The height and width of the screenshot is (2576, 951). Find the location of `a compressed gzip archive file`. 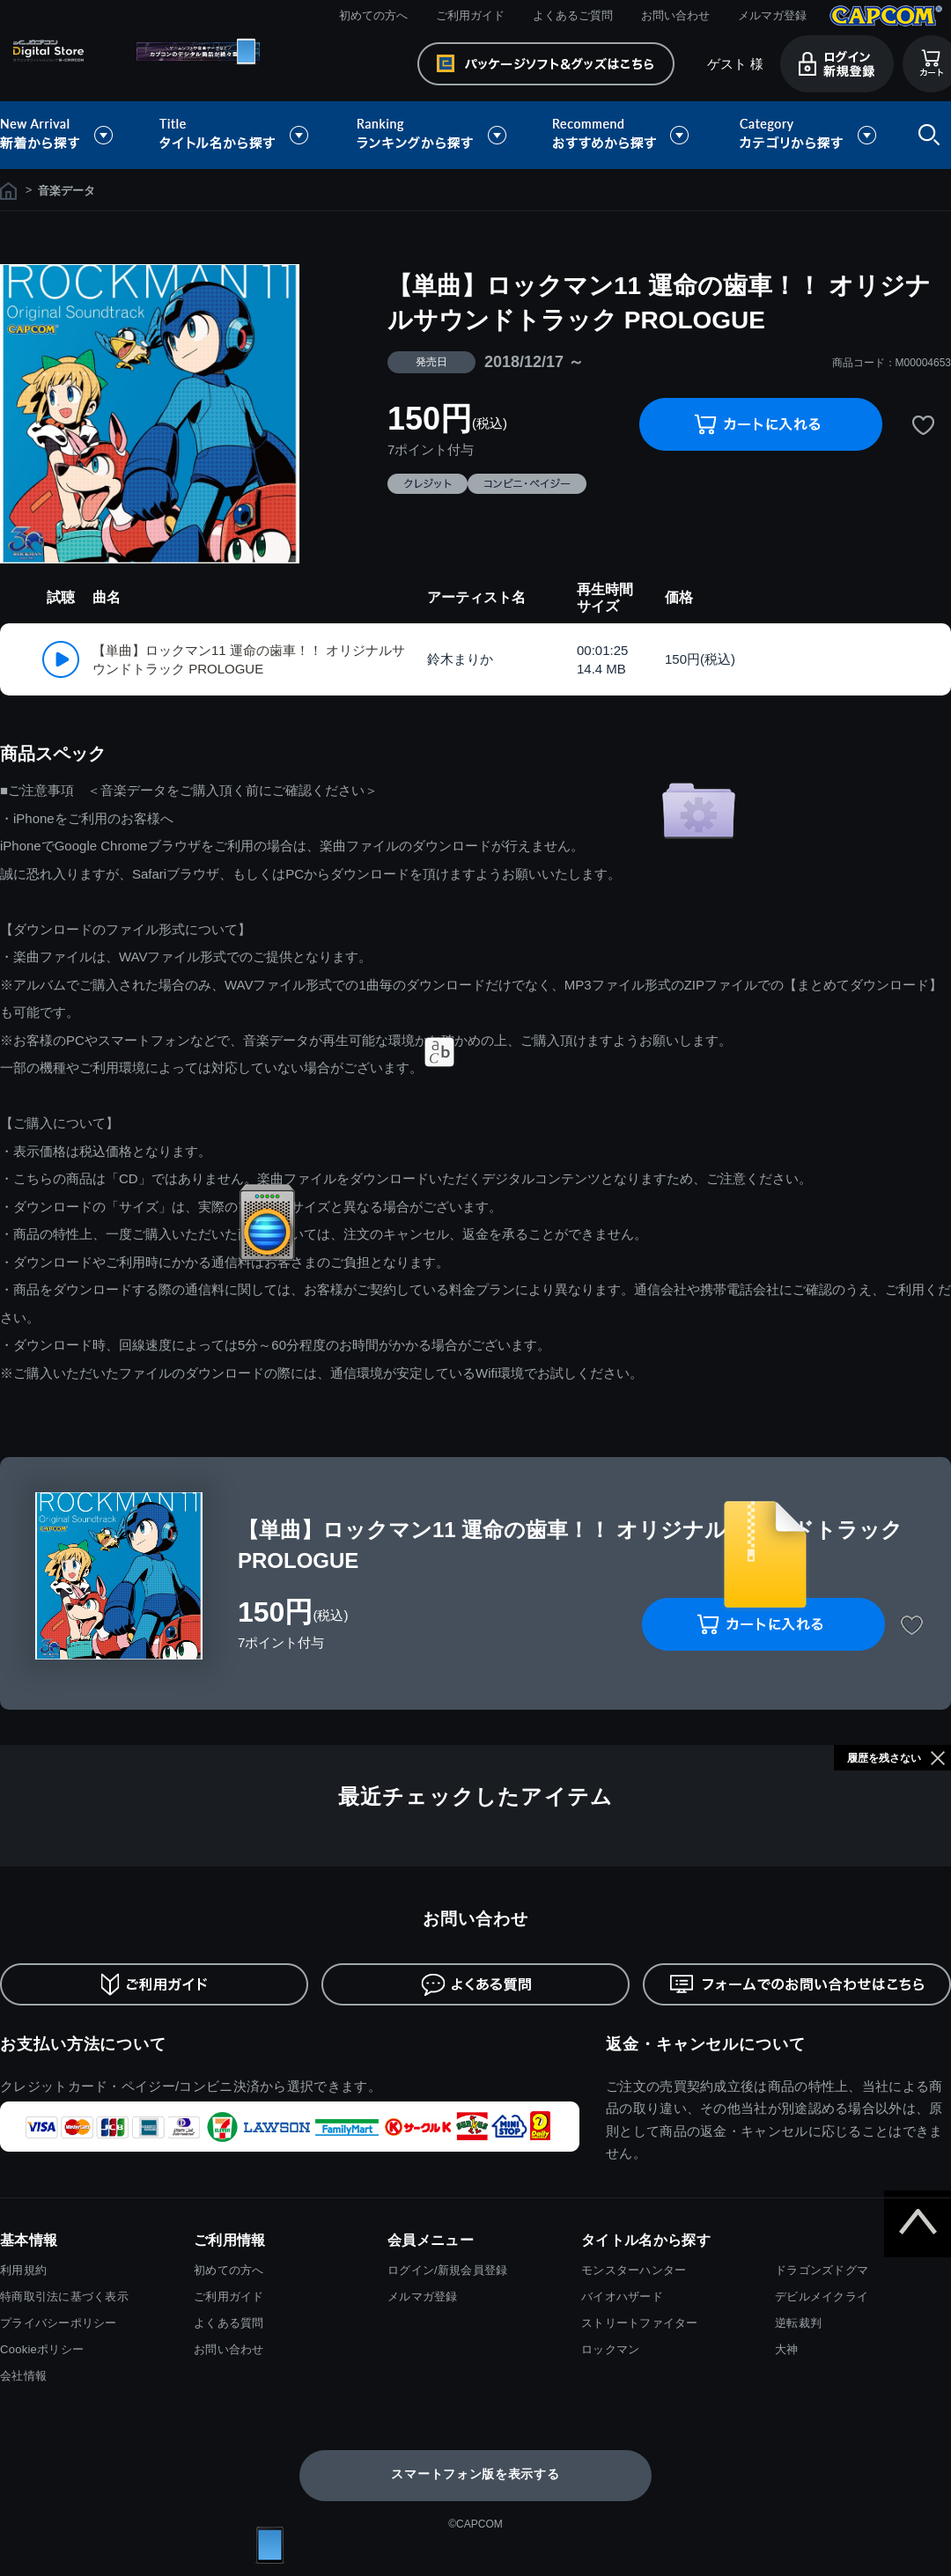

a compressed gzip archive file is located at coordinates (765, 1557).